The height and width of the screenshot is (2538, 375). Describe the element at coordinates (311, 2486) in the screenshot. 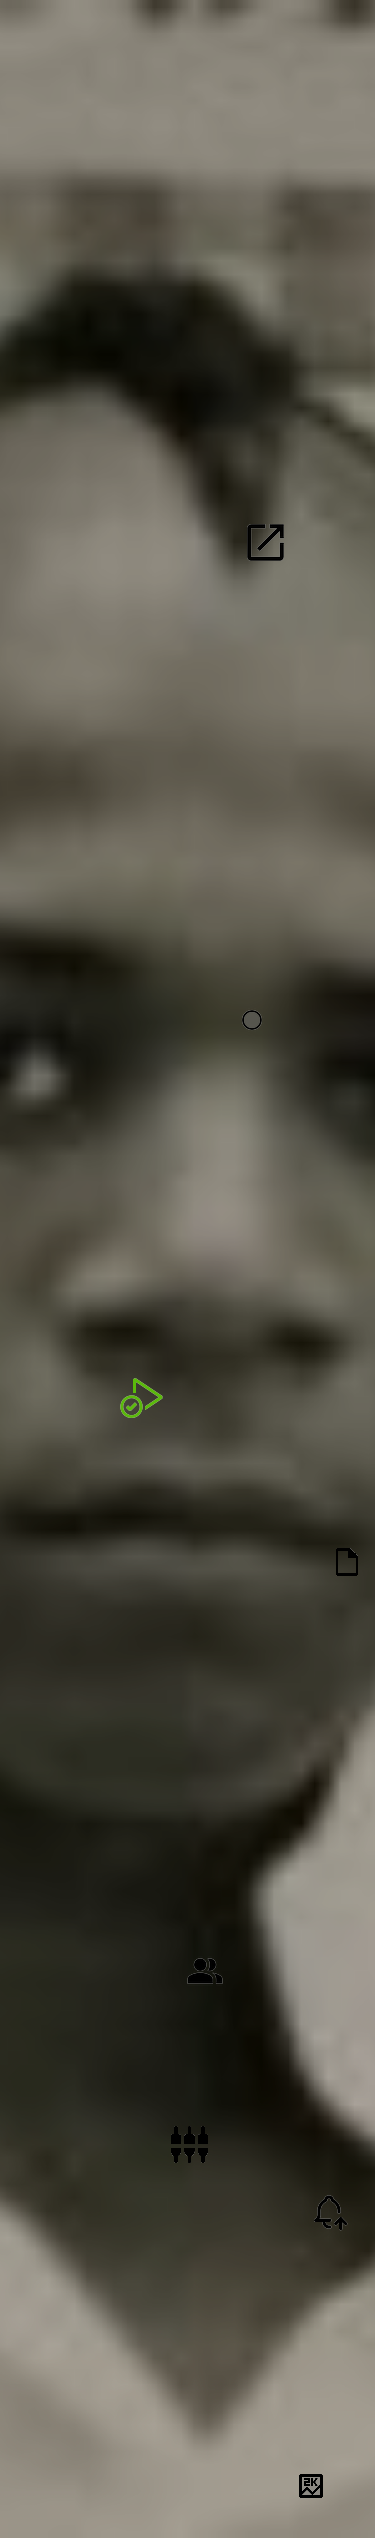

I see `view score or rating statistics` at that location.